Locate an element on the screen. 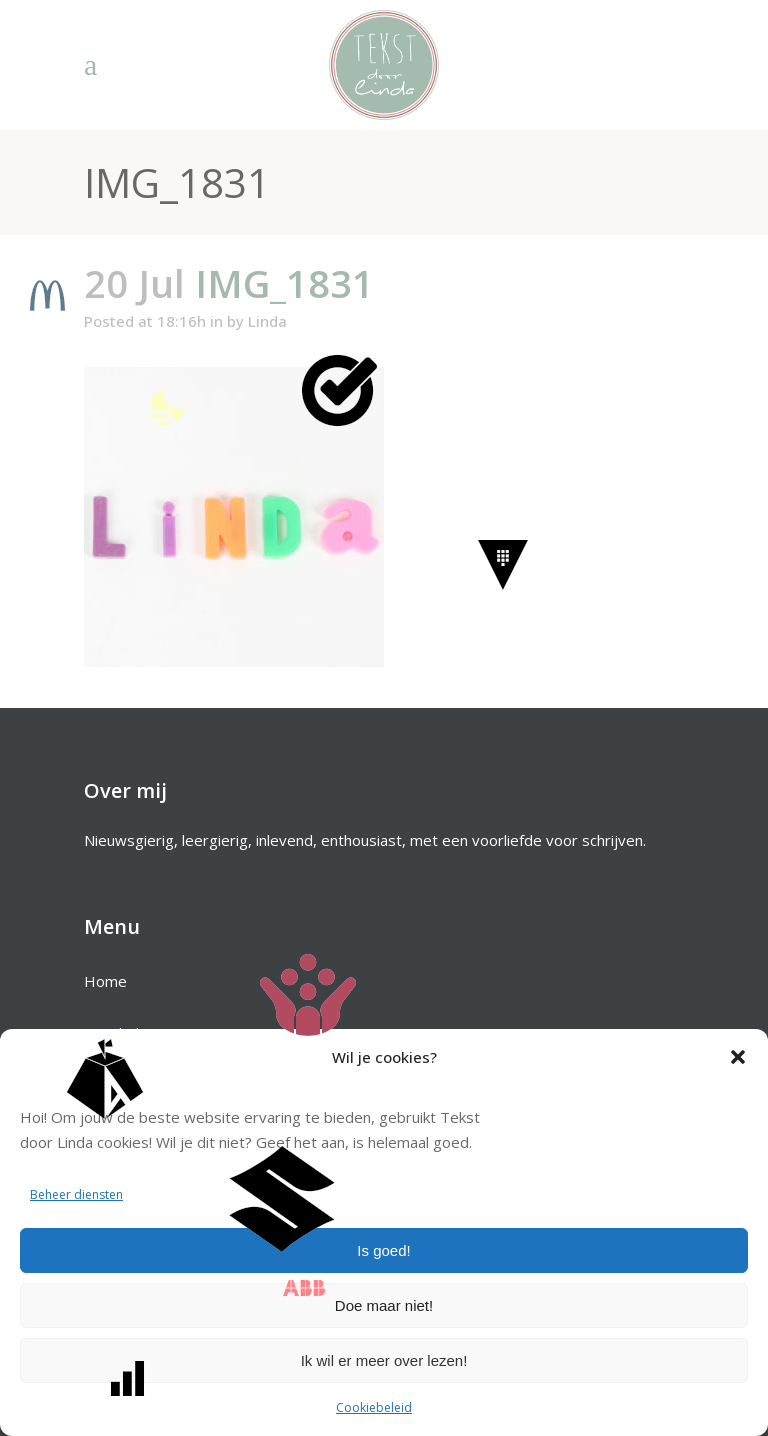 The height and width of the screenshot is (1436, 768). open the McDonald's app is located at coordinates (47, 295).